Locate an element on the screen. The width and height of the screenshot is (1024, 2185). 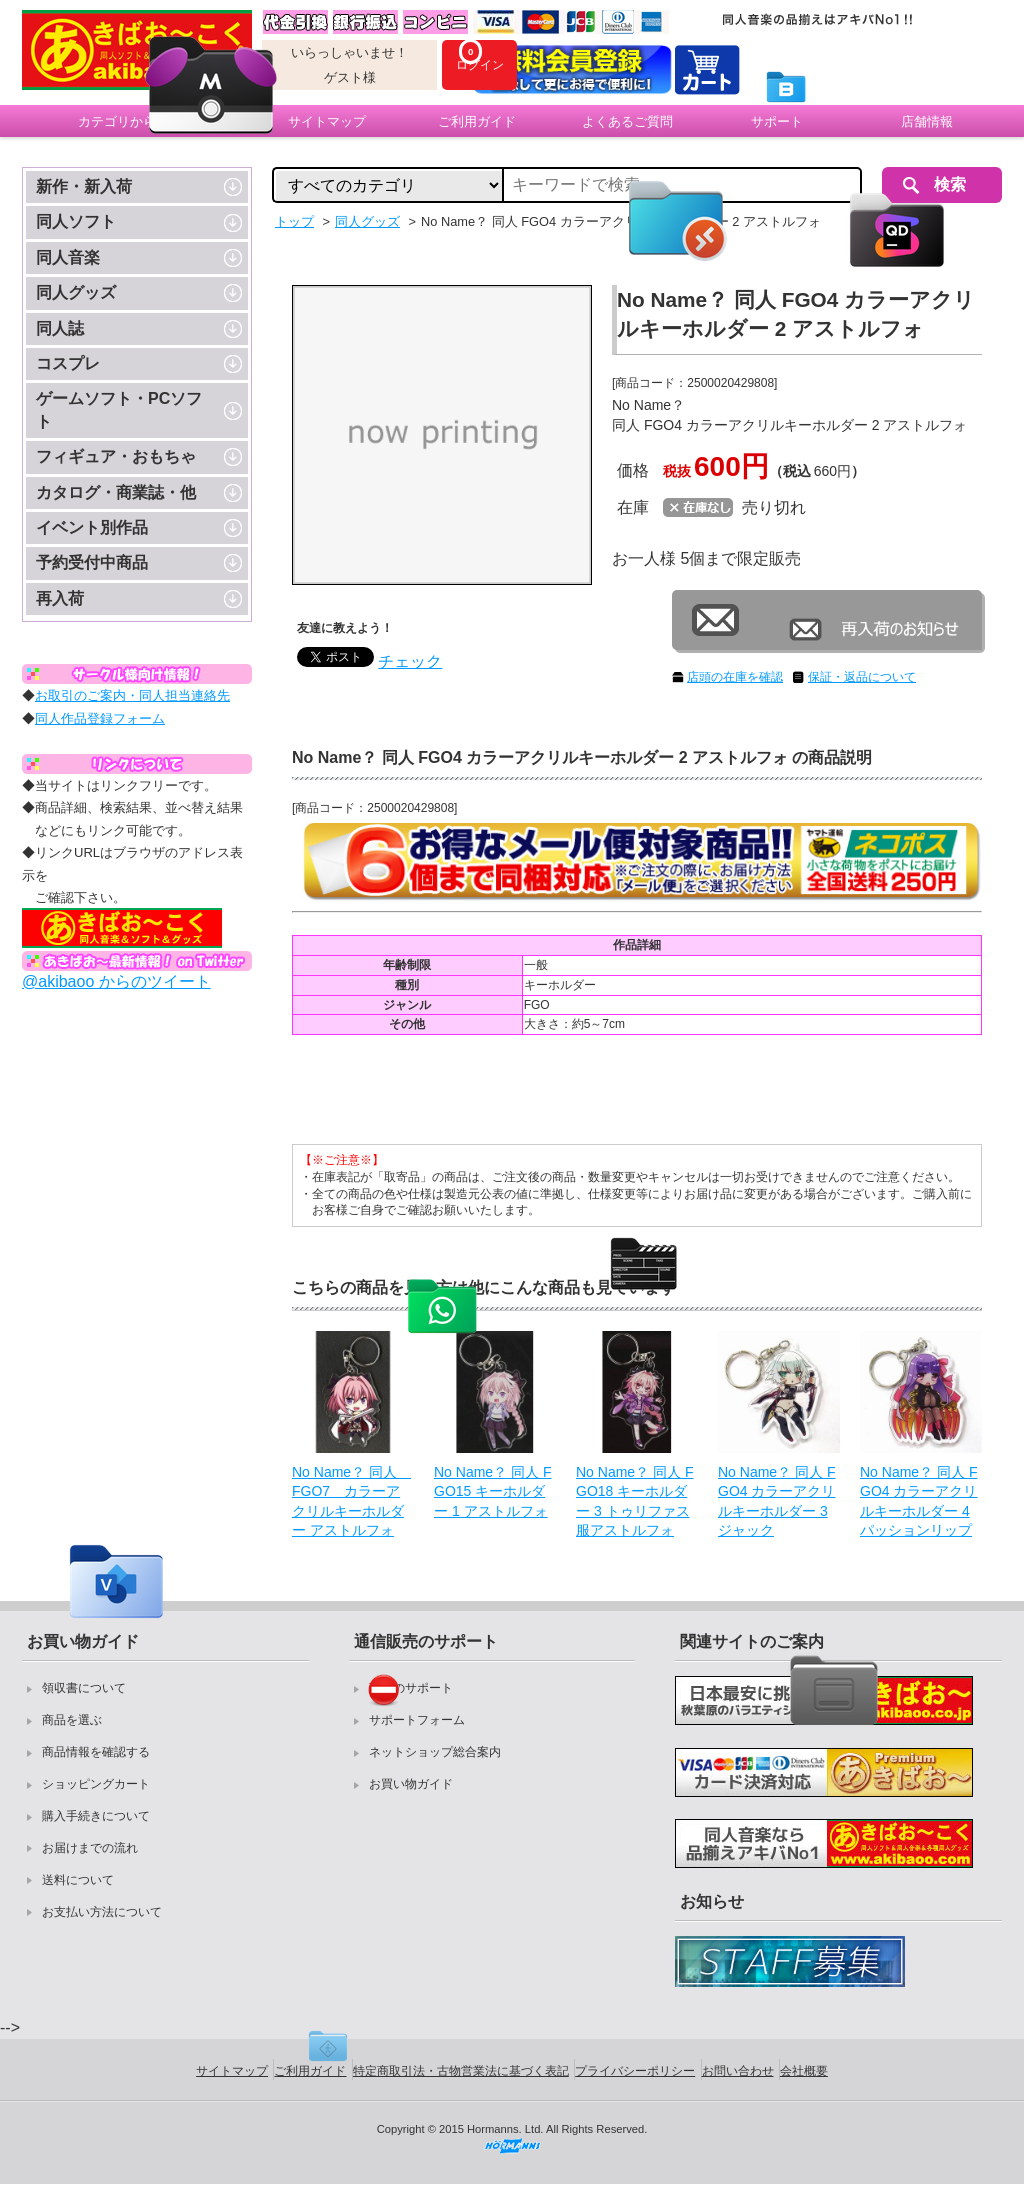
open folder containing whatsapp files is located at coordinates (442, 1308).